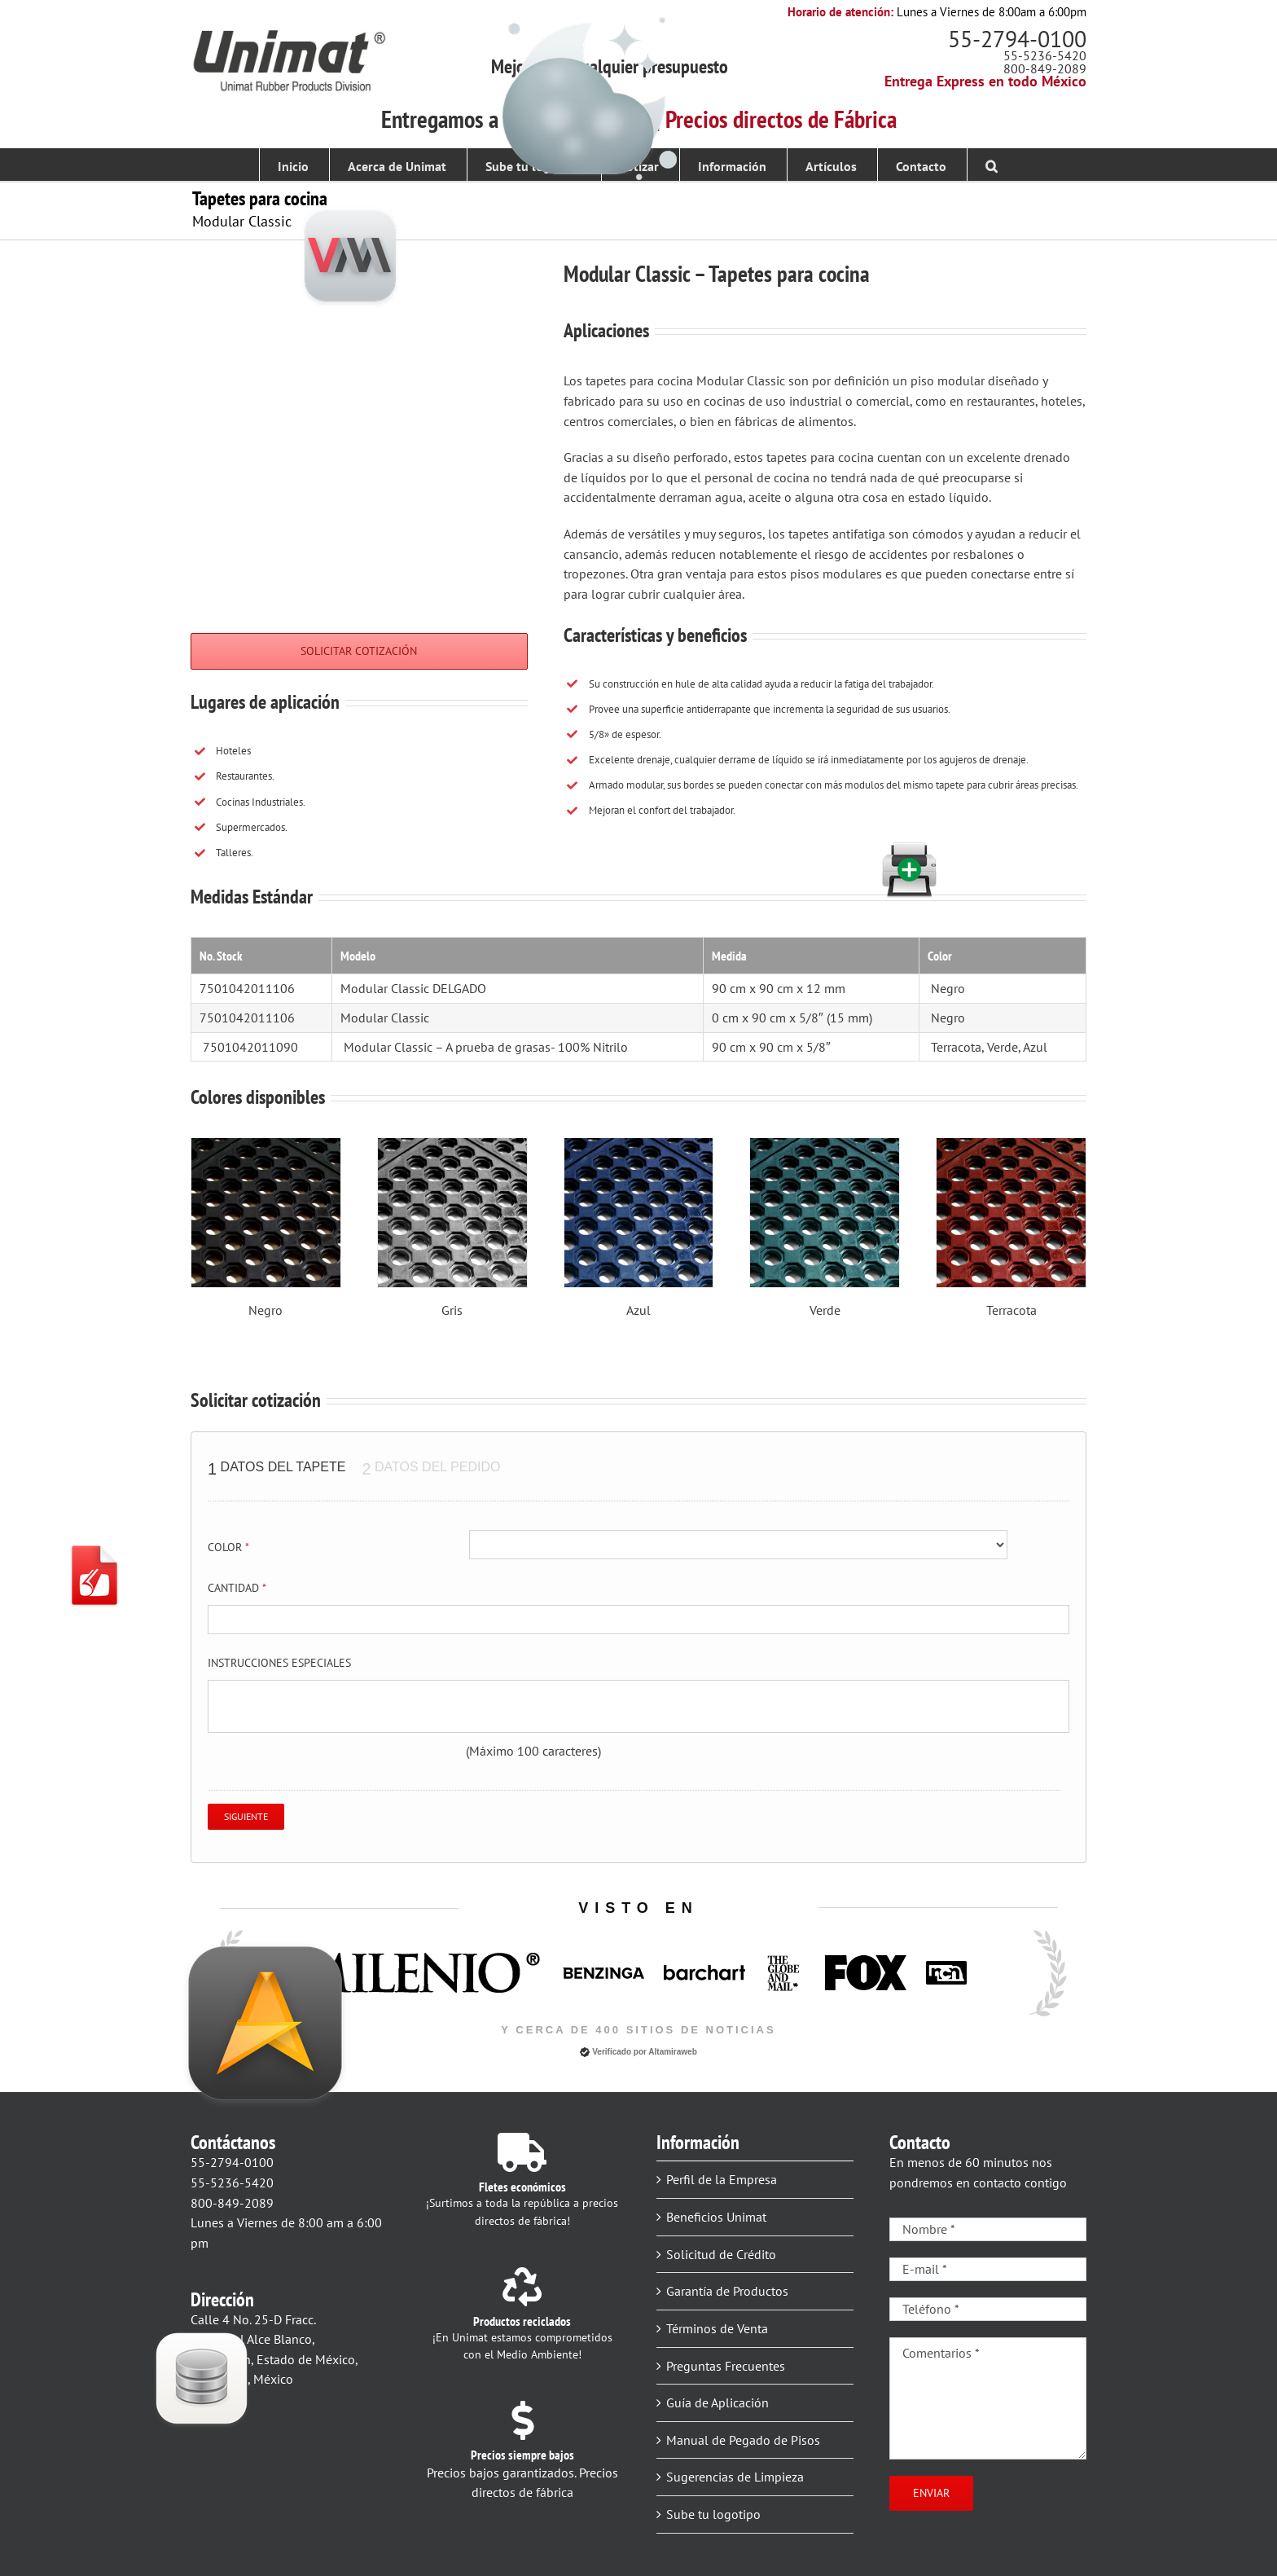 Image resolution: width=1277 pixels, height=2576 pixels. I want to click on indicates cloudy nighttime weather conditions, so click(590, 99).